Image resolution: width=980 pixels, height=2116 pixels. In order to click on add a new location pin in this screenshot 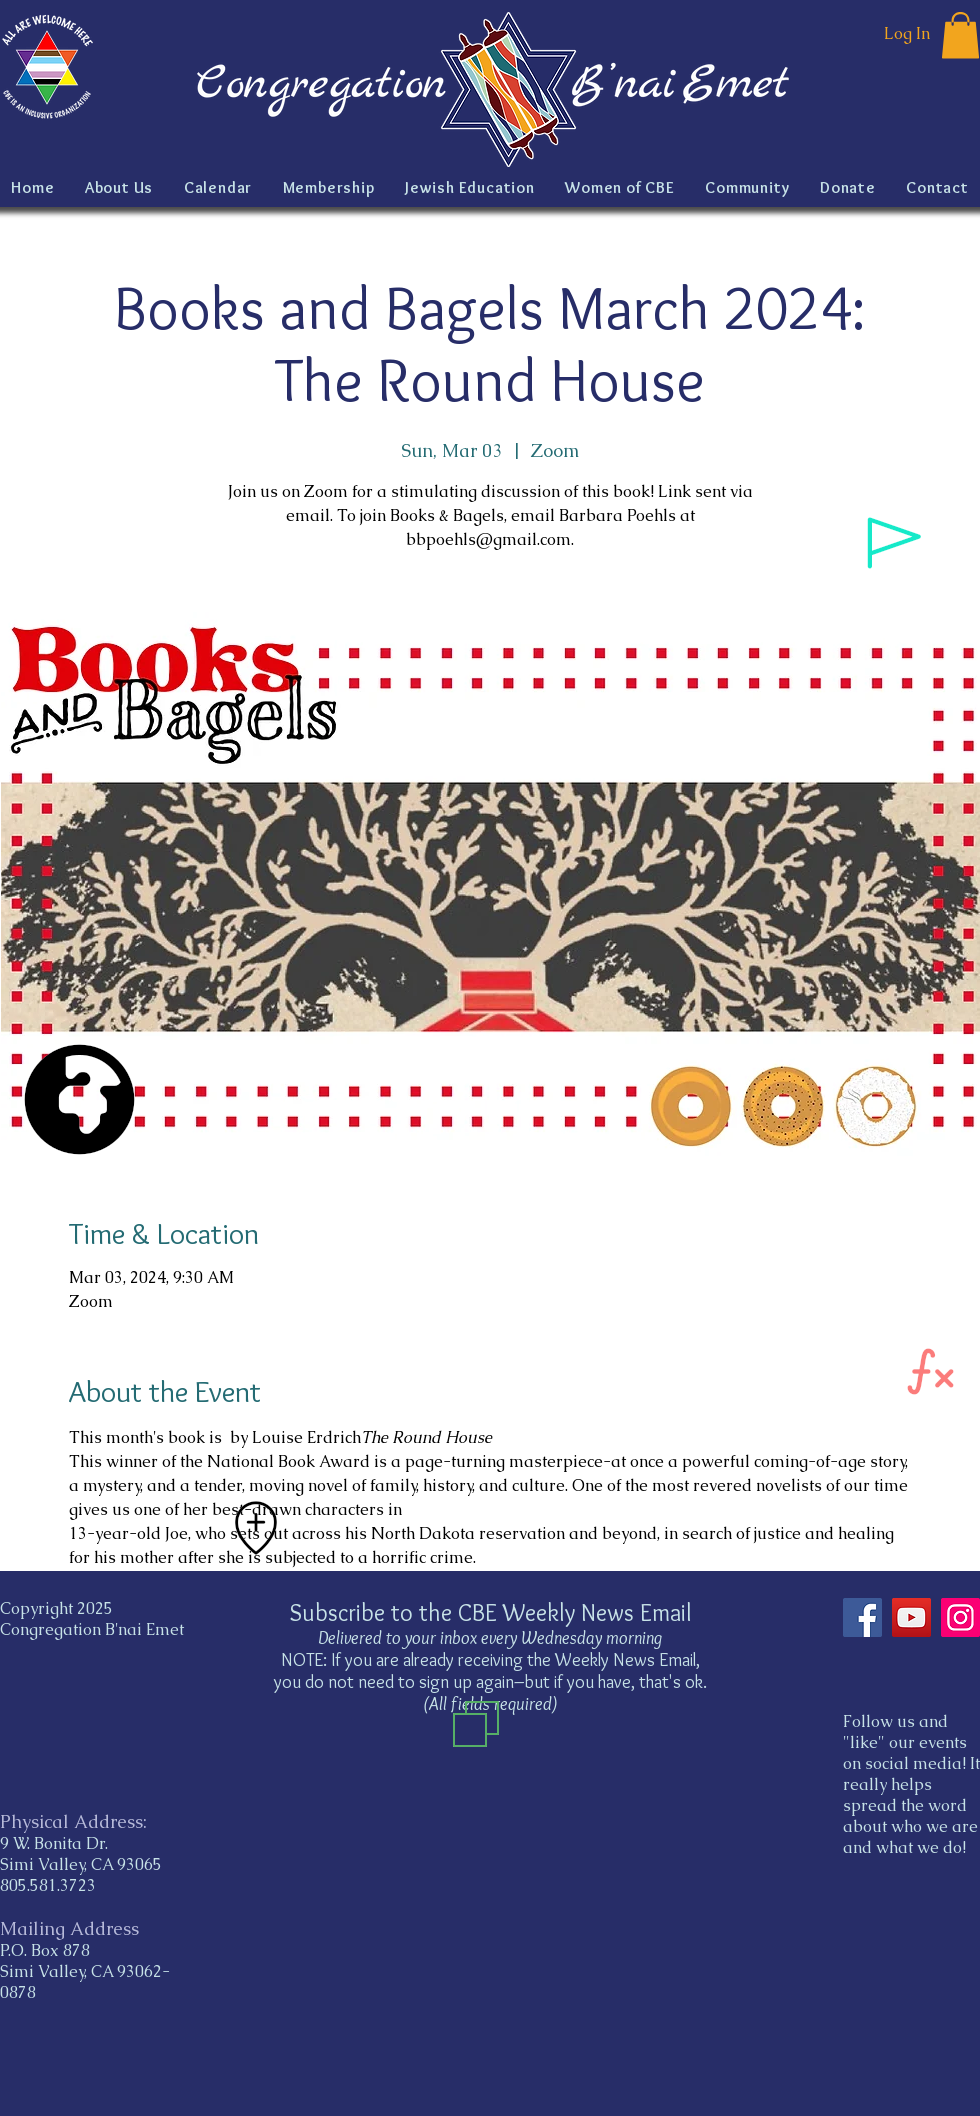, I will do `click(256, 1528)`.